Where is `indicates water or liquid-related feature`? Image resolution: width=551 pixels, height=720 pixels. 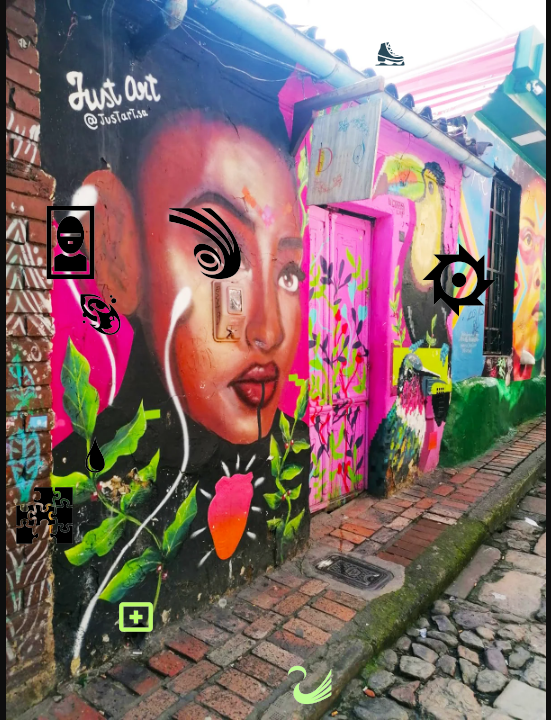
indicates water or liquid-related feature is located at coordinates (94, 454).